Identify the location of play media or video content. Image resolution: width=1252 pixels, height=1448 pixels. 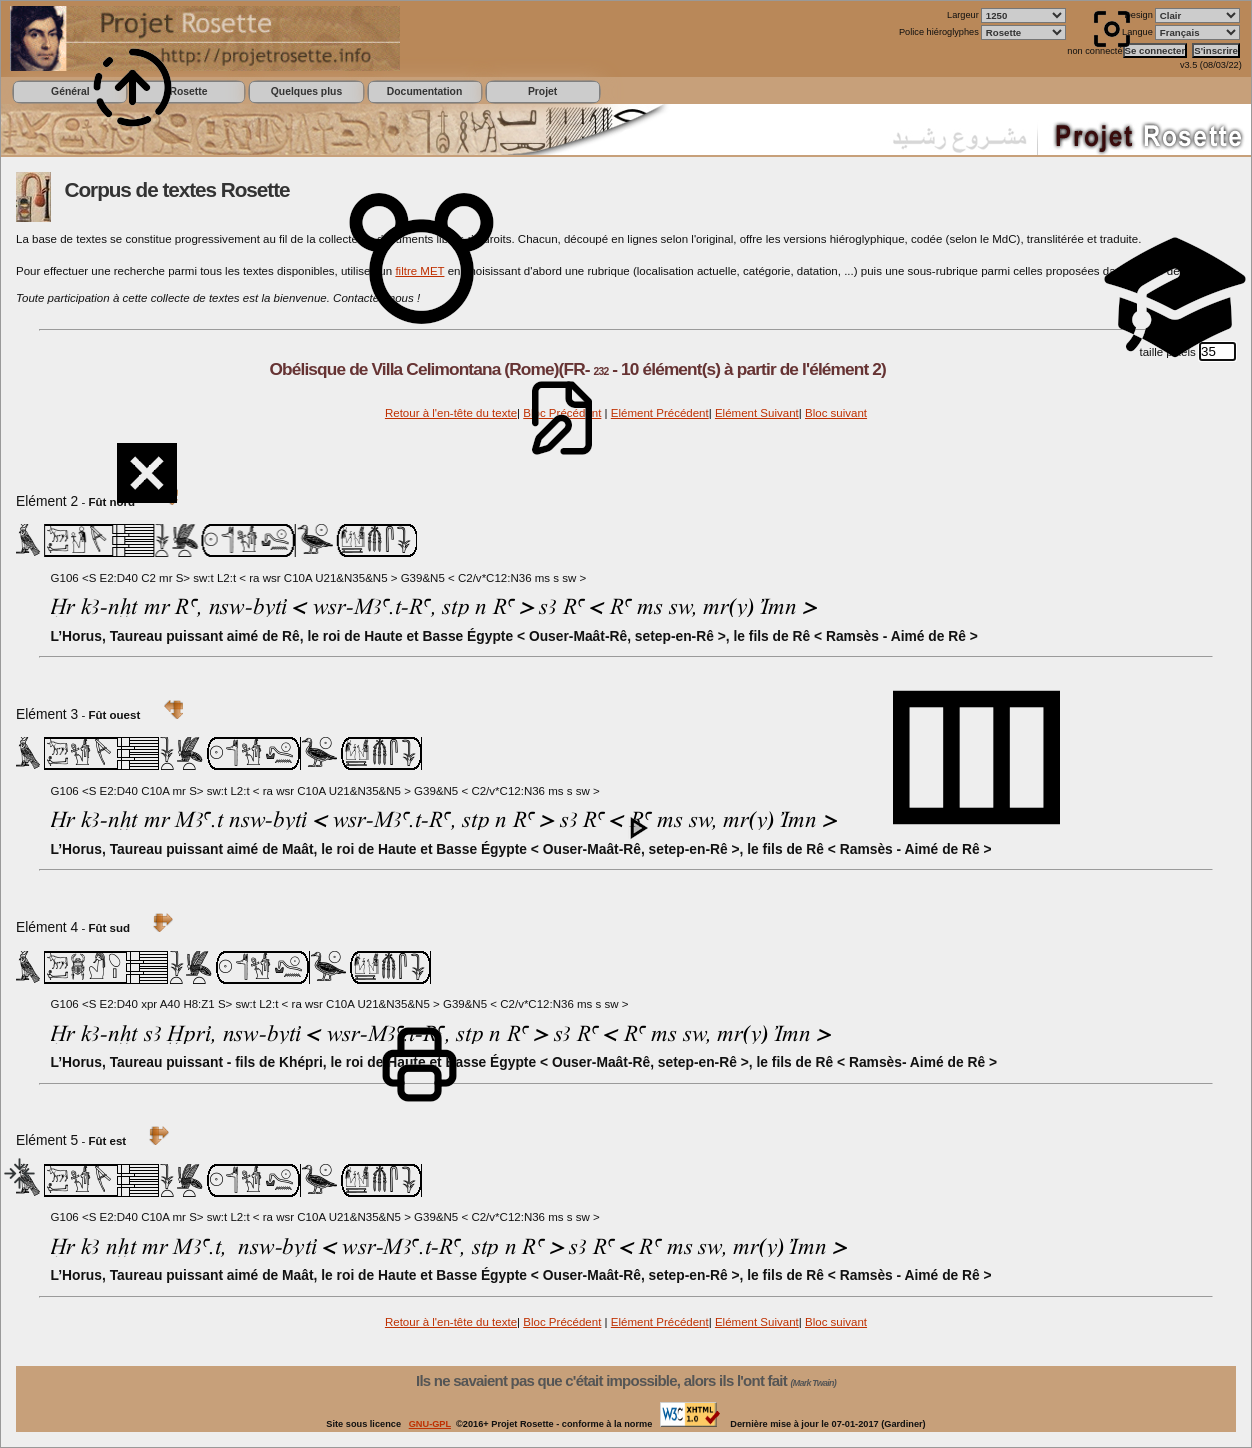
(637, 828).